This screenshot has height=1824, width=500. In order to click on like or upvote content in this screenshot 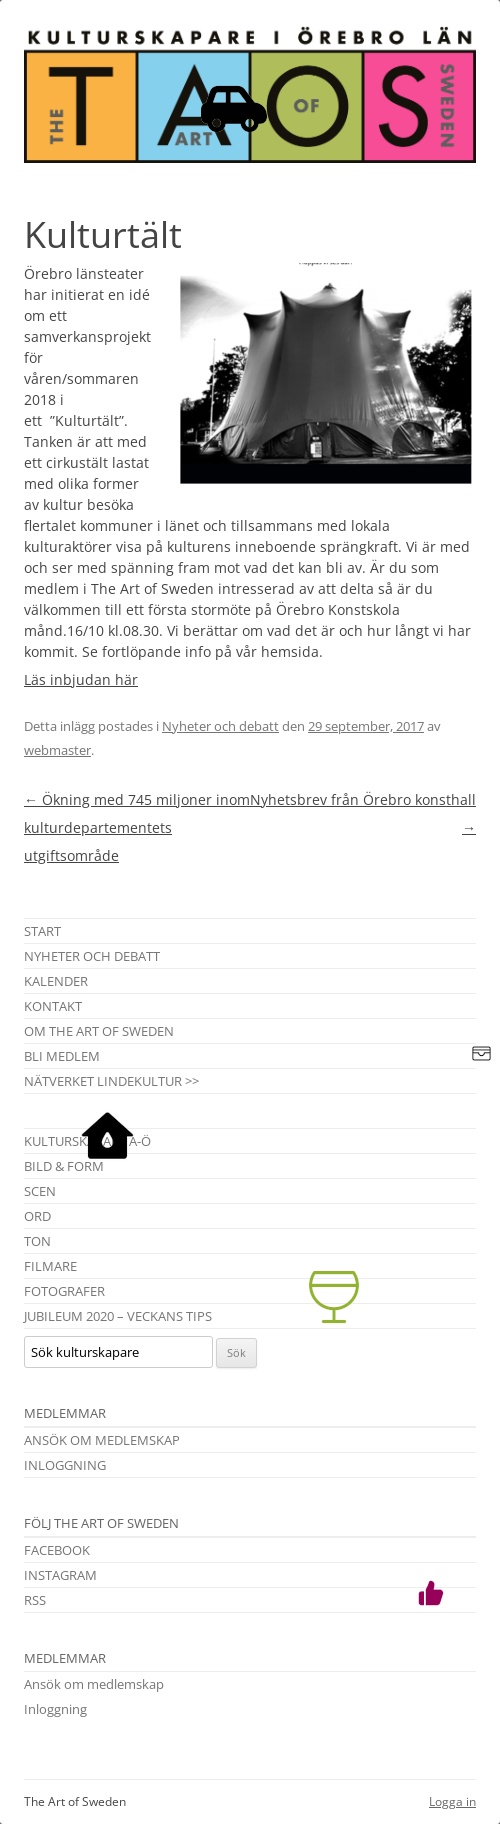, I will do `click(431, 1593)`.